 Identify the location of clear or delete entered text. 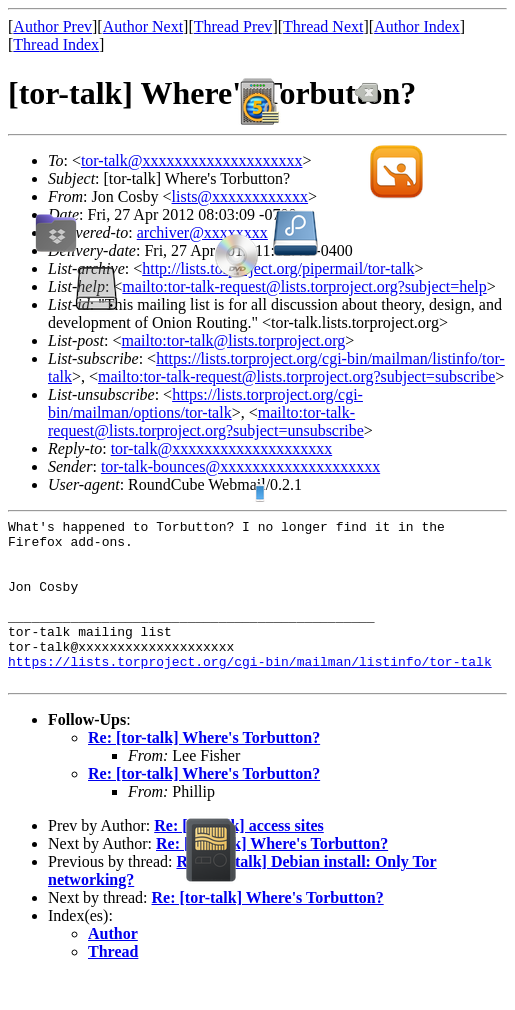
(365, 92).